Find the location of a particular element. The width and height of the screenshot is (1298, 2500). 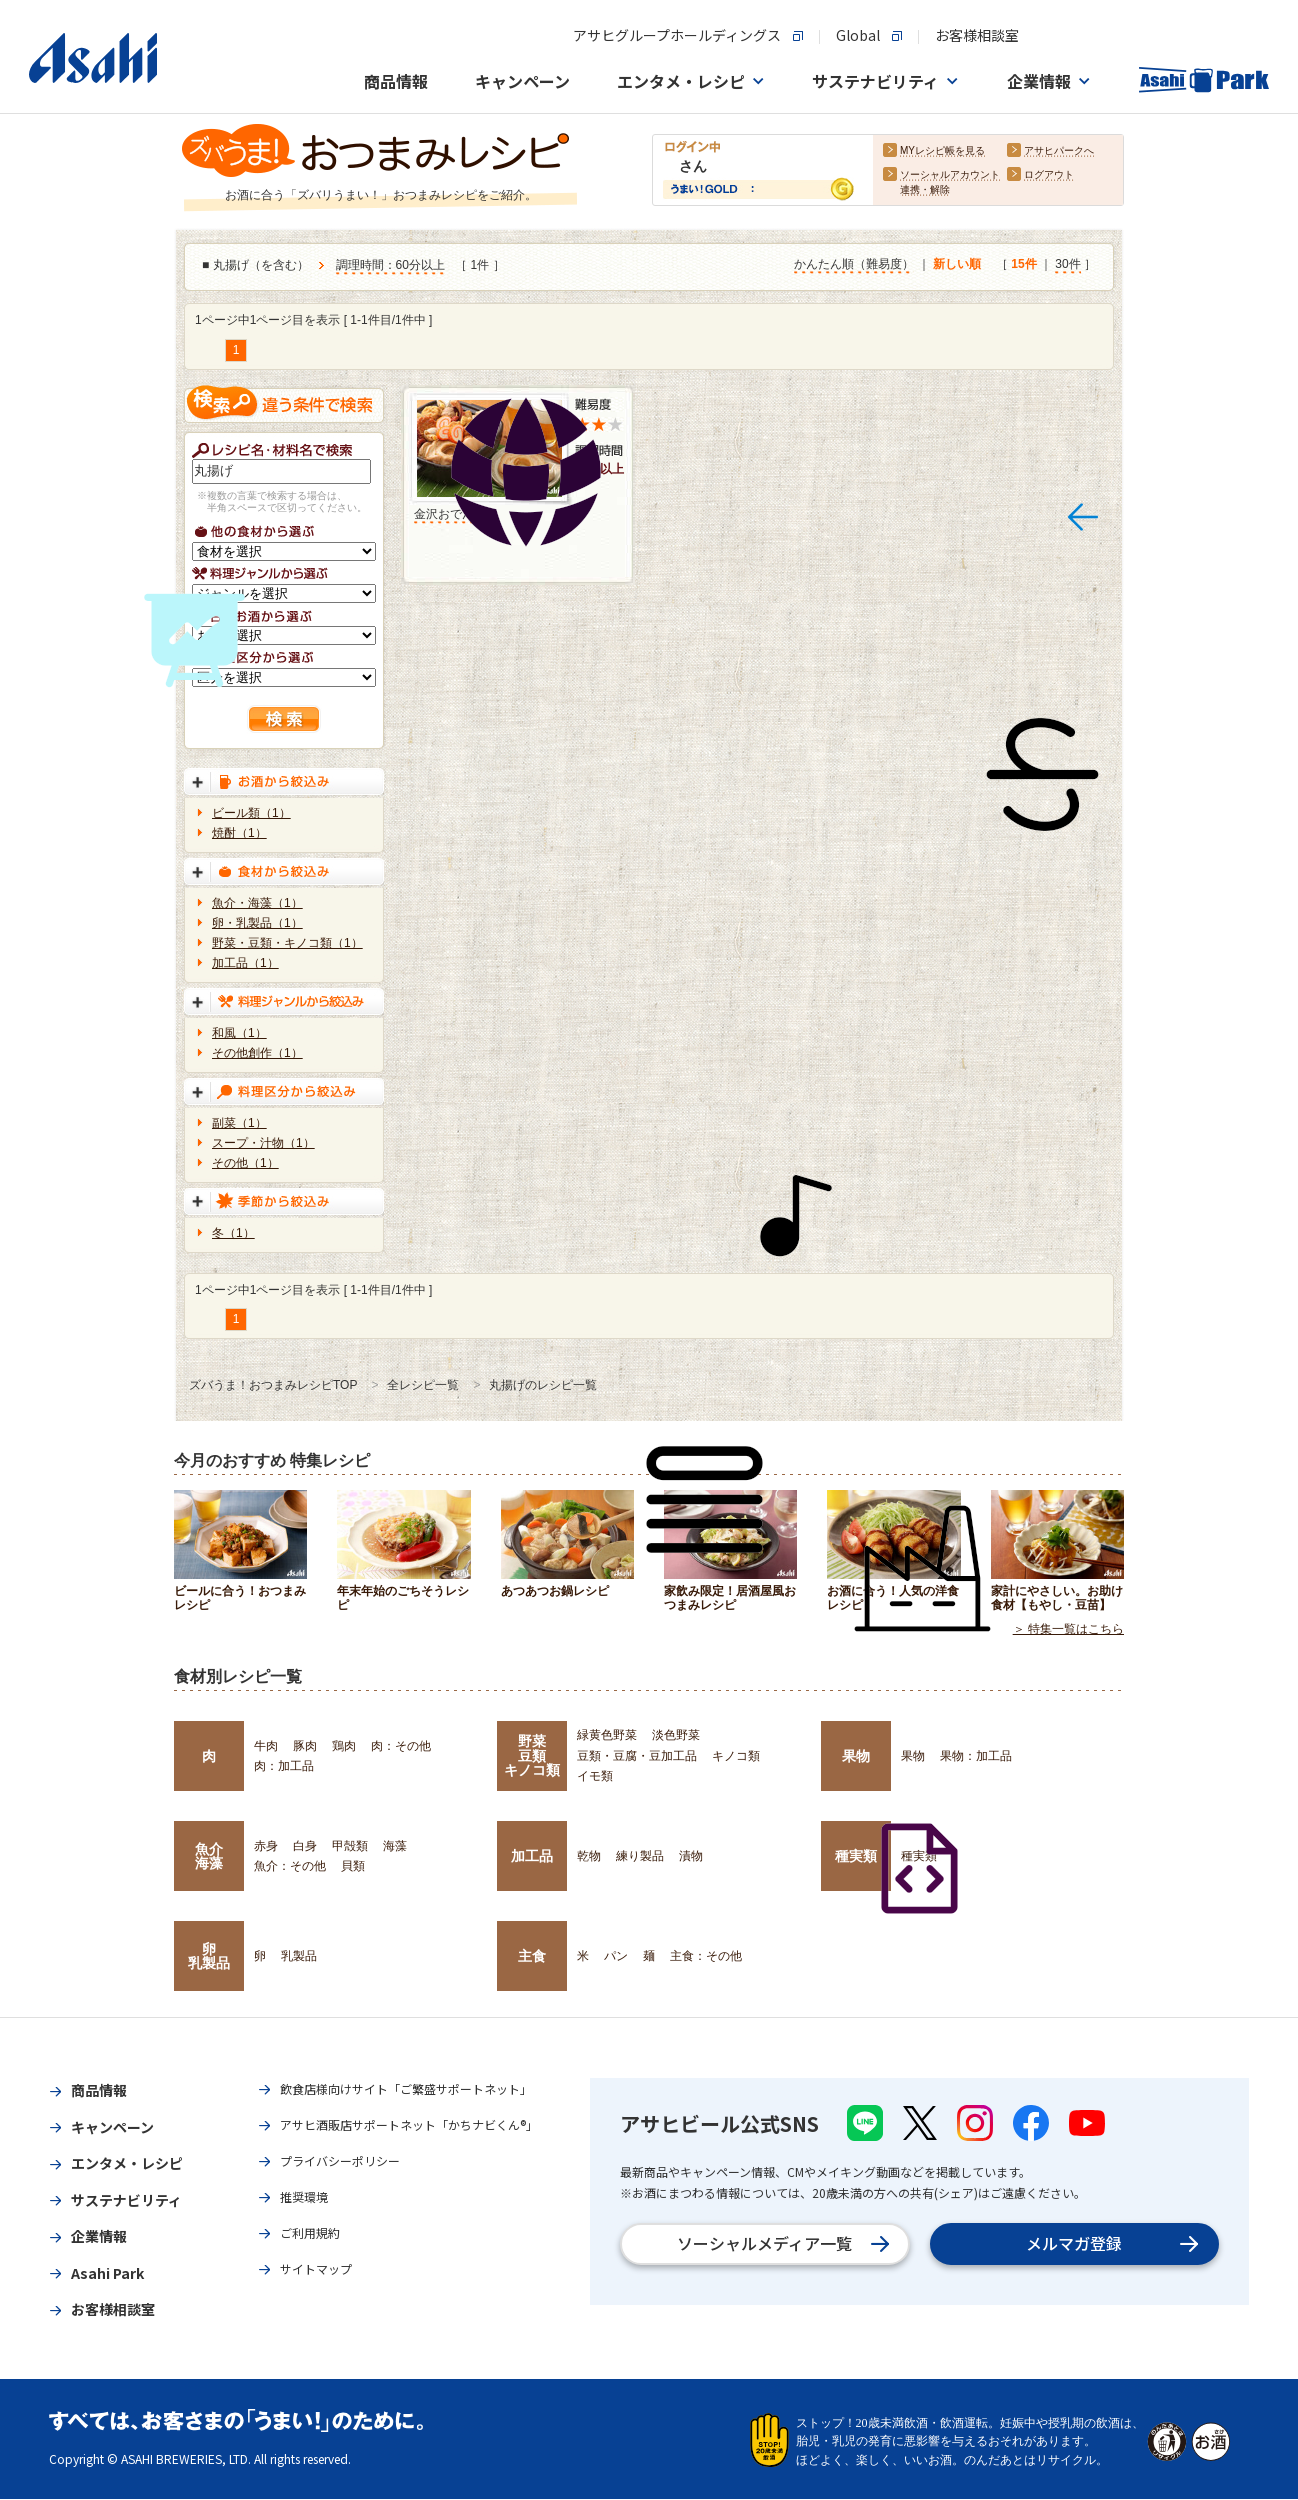

view presentation or slideshow is located at coordinates (194, 640).